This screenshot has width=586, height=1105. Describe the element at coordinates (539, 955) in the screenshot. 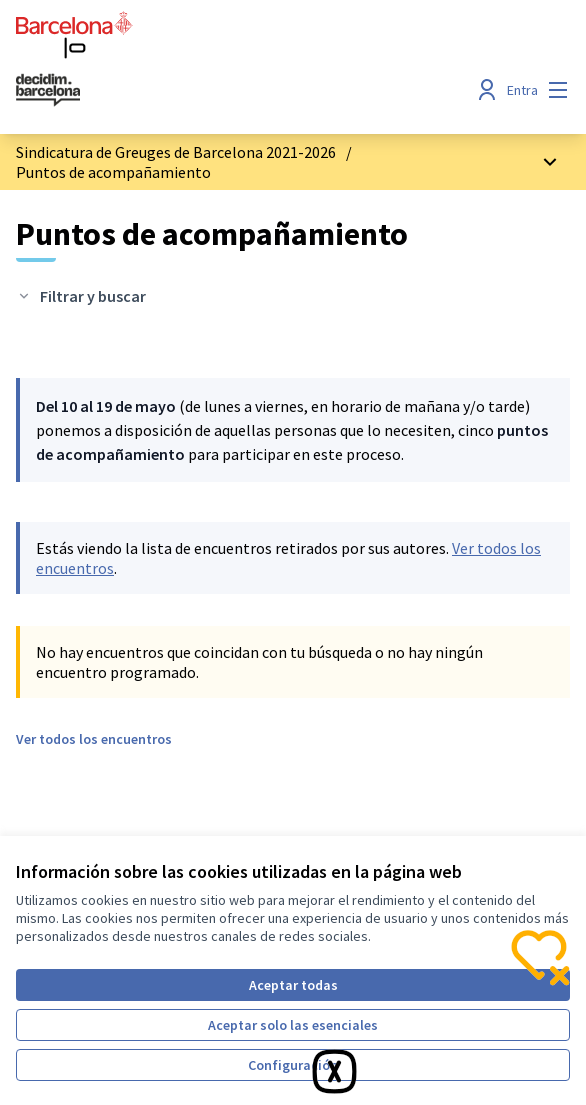

I see `remove from favorites` at that location.